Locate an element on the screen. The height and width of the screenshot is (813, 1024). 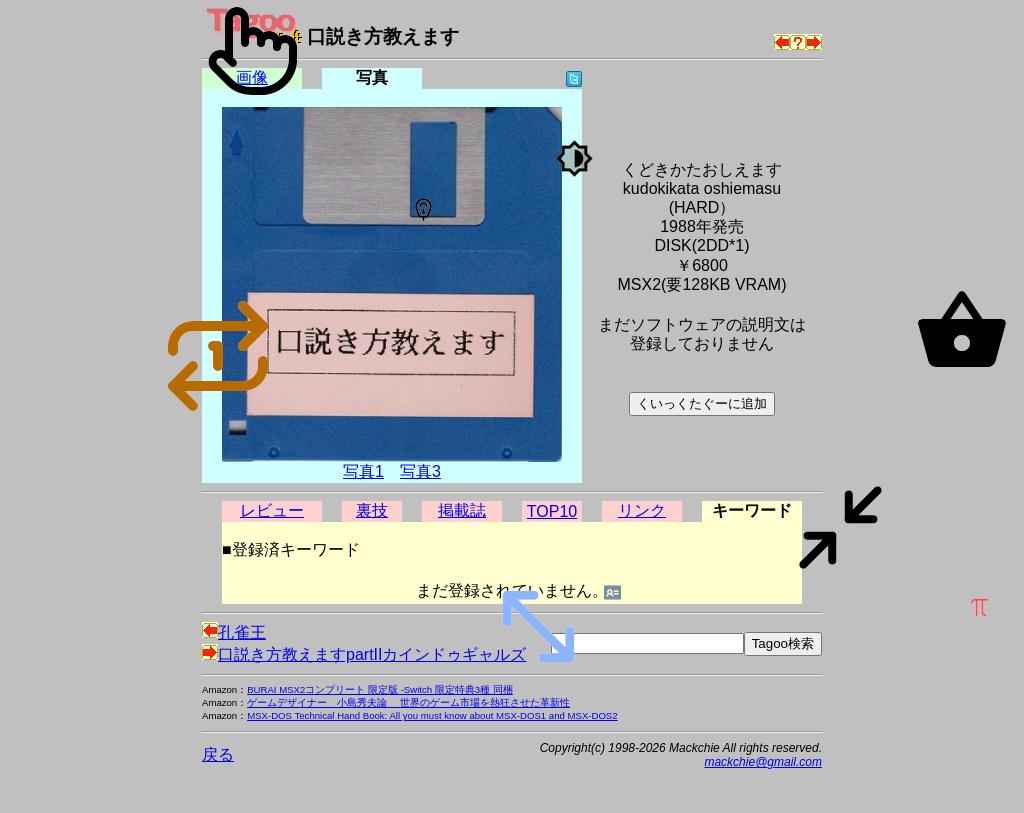
tap or click to select an item is located at coordinates (253, 51).